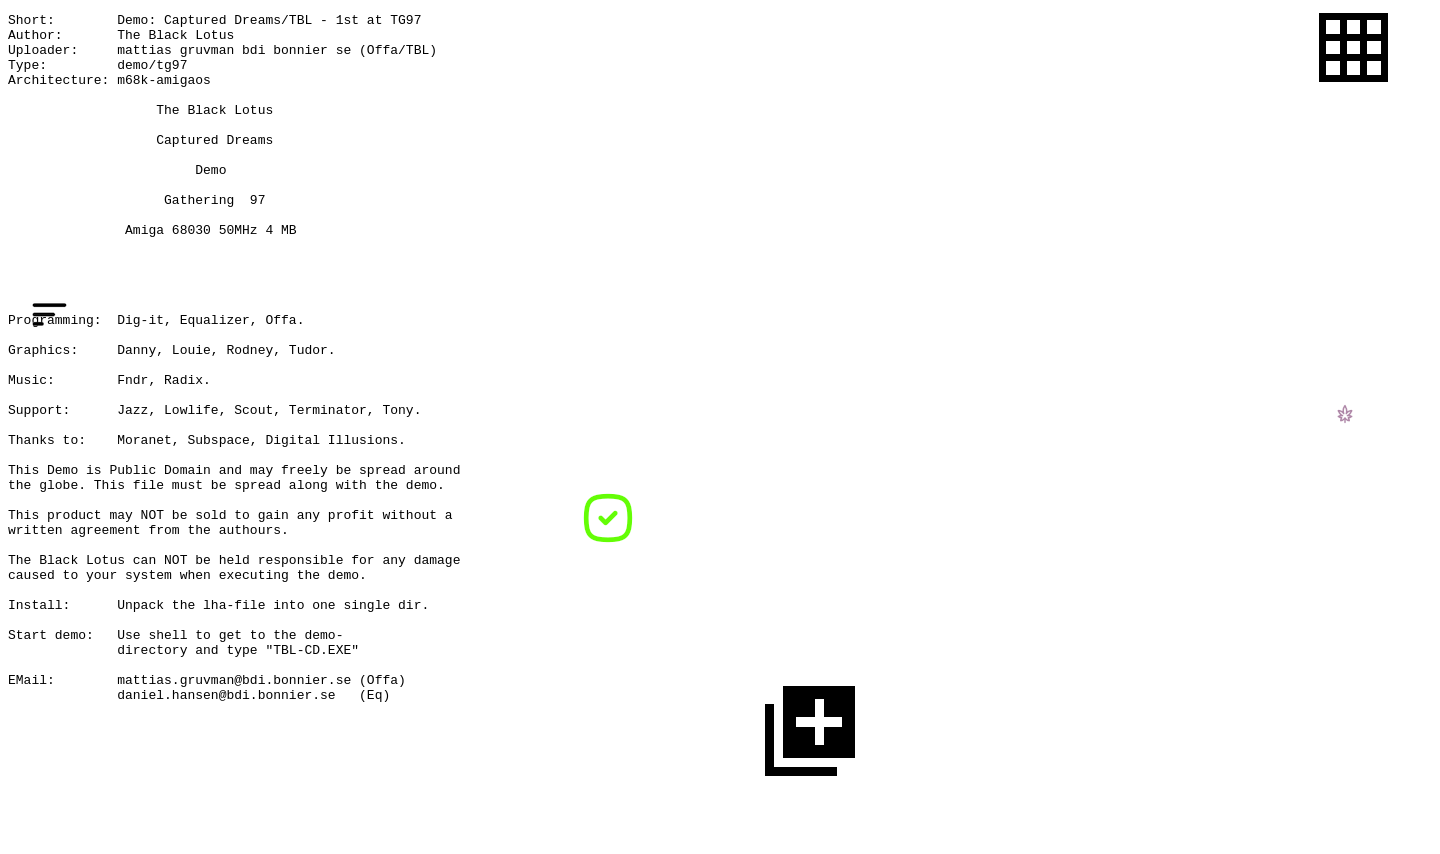 The image size is (1440, 854). I want to click on indicates cannabis-related content or products, so click(1345, 414).